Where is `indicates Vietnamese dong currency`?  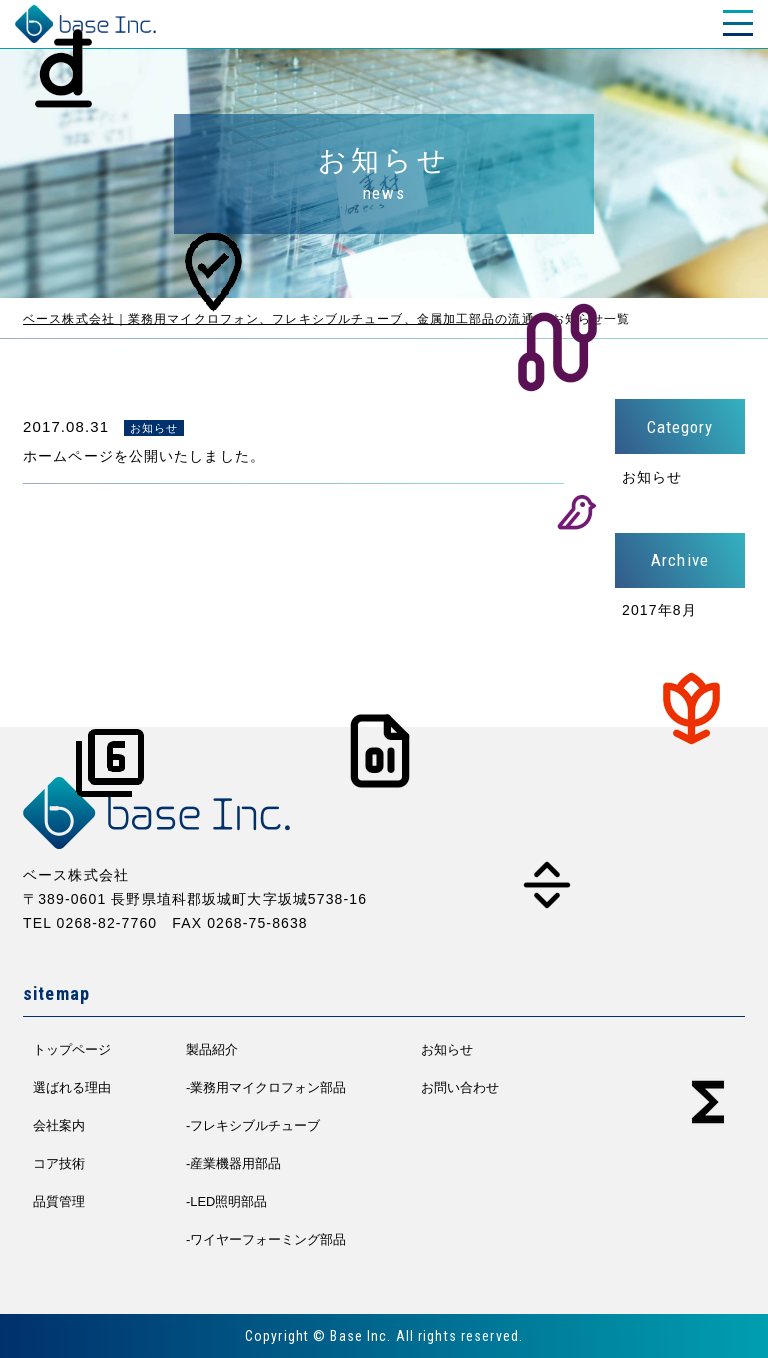
indicates Vietnamese dong currency is located at coordinates (63, 69).